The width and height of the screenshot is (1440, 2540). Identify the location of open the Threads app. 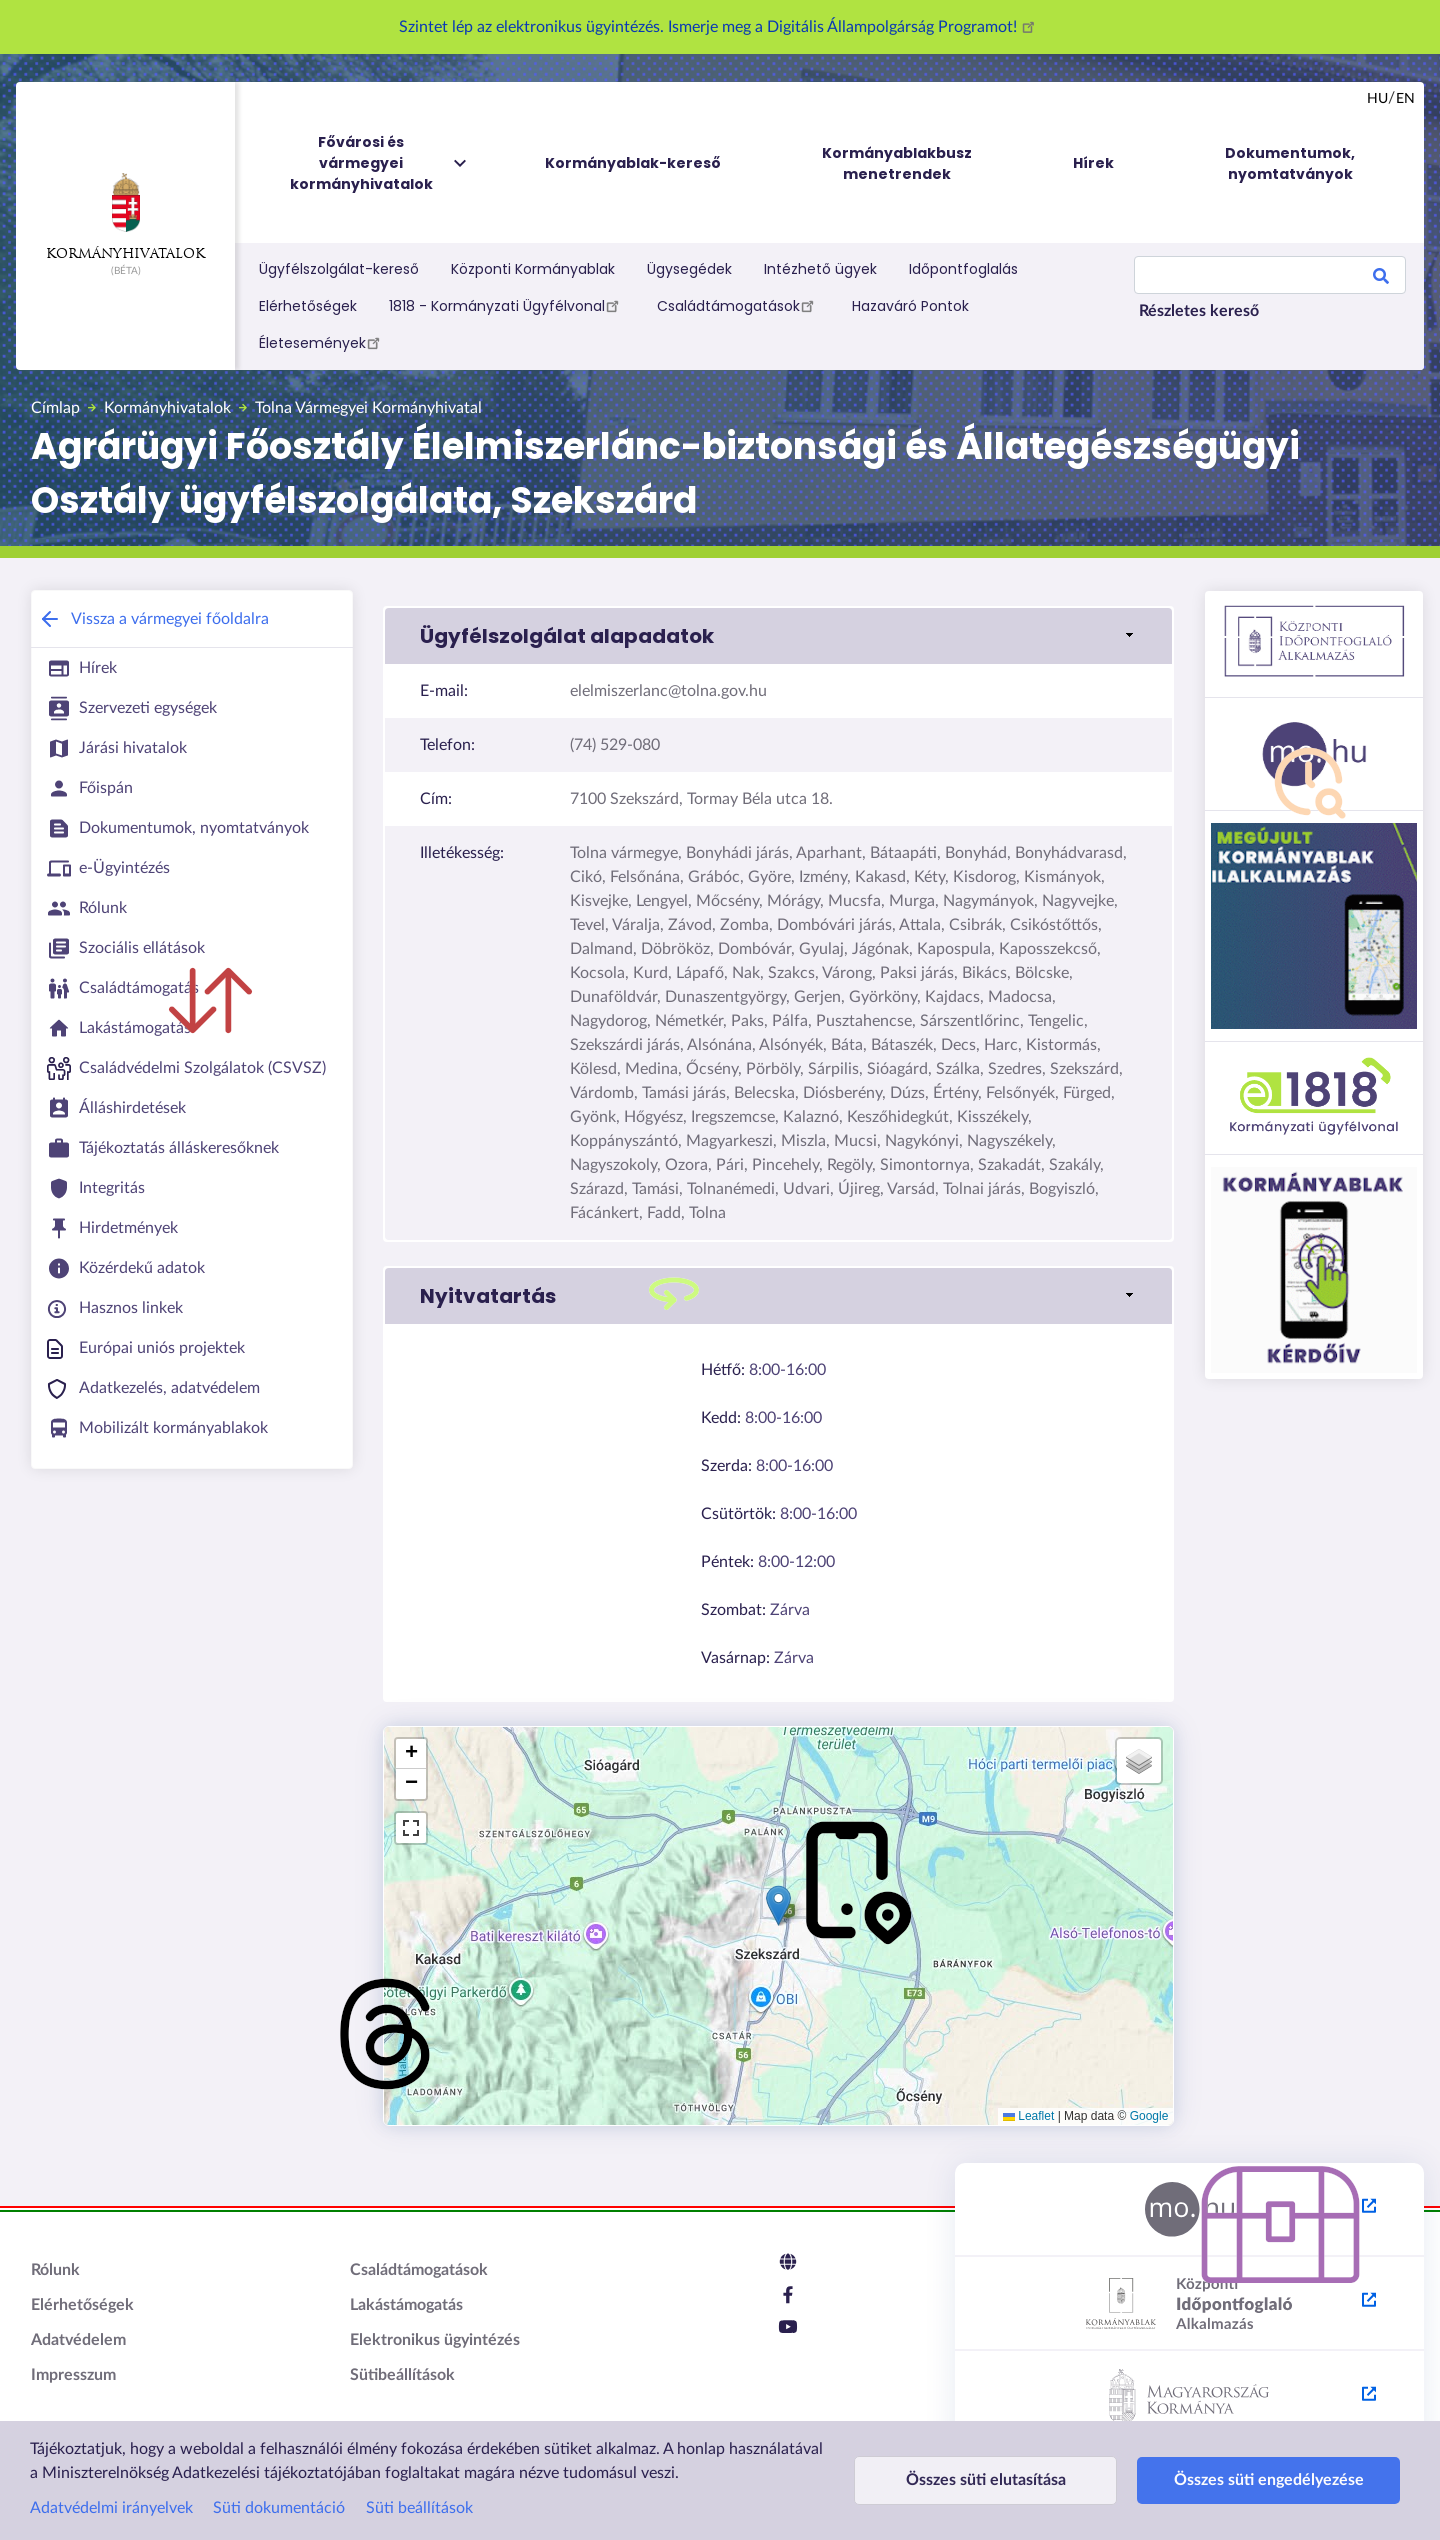
(387, 2034).